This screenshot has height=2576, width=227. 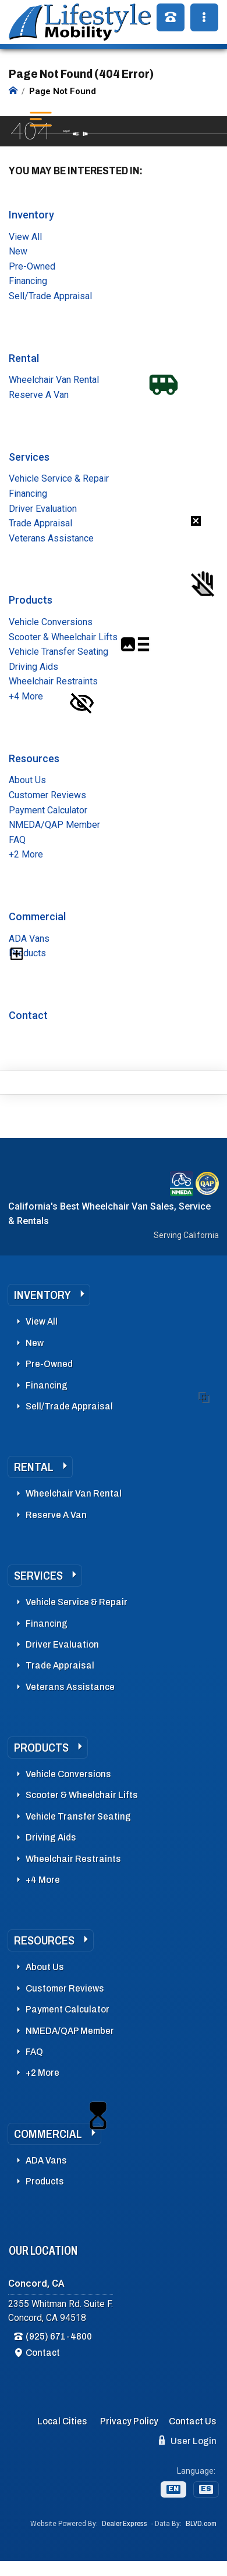 What do you see at coordinates (164, 384) in the screenshot?
I see `book a shuttle or van service` at bounding box center [164, 384].